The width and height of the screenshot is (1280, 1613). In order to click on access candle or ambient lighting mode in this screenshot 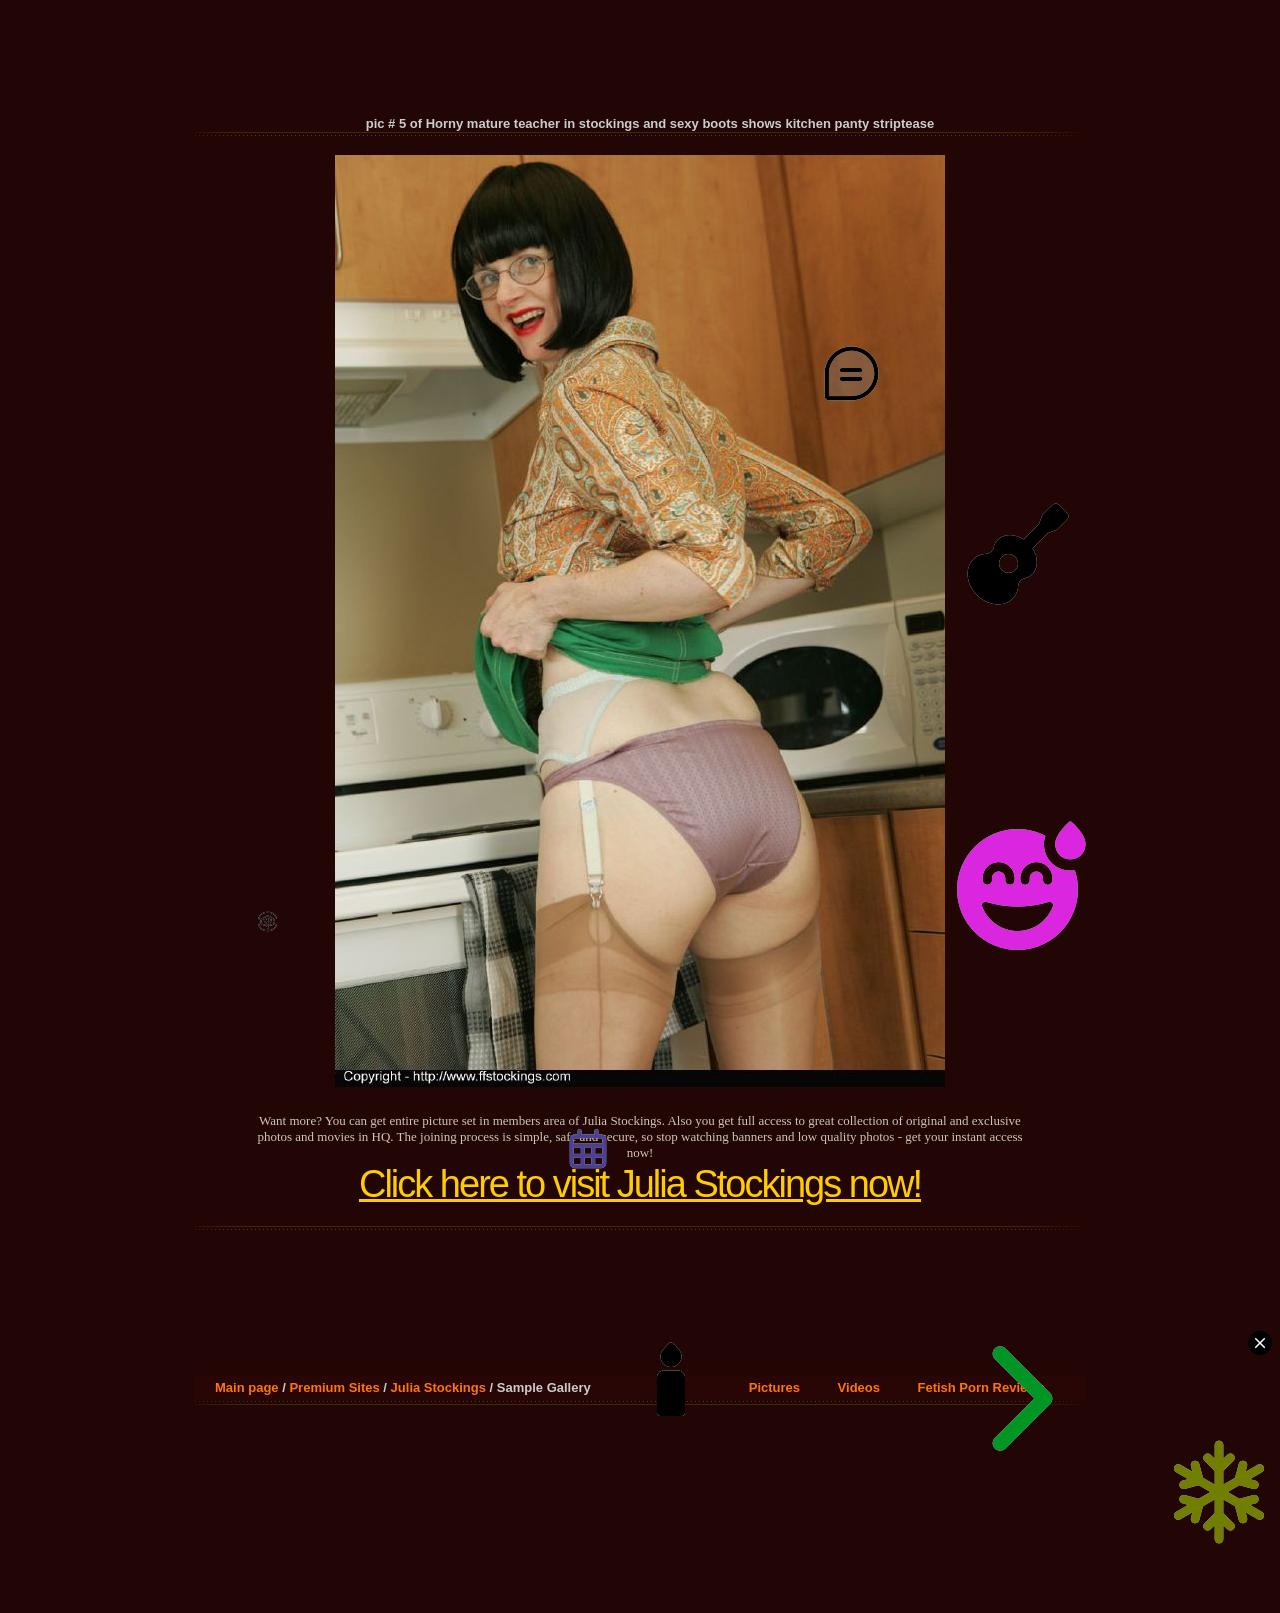, I will do `click(671, 1381)`.